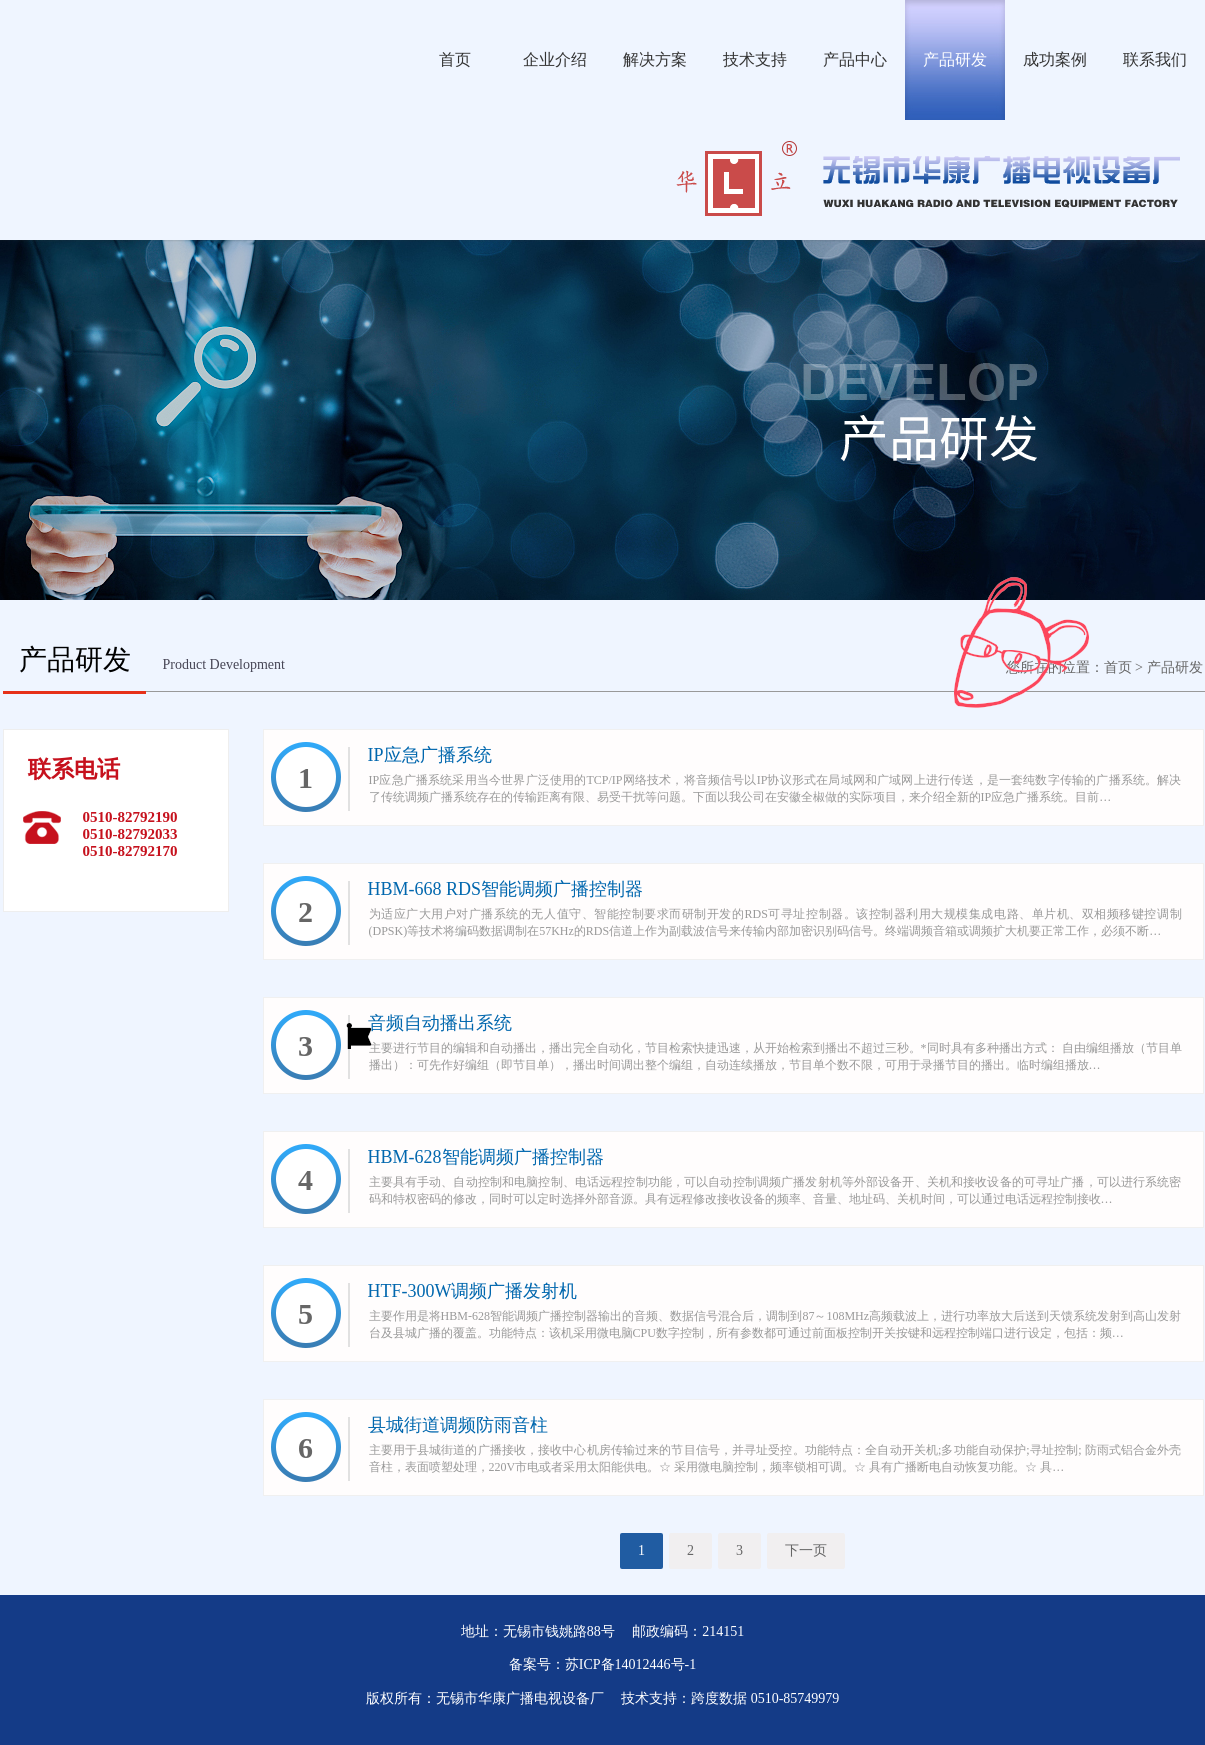  Describe the element at coordinates (1021, 642) in the screenshot. I see `editorconfig project logo` at that location.